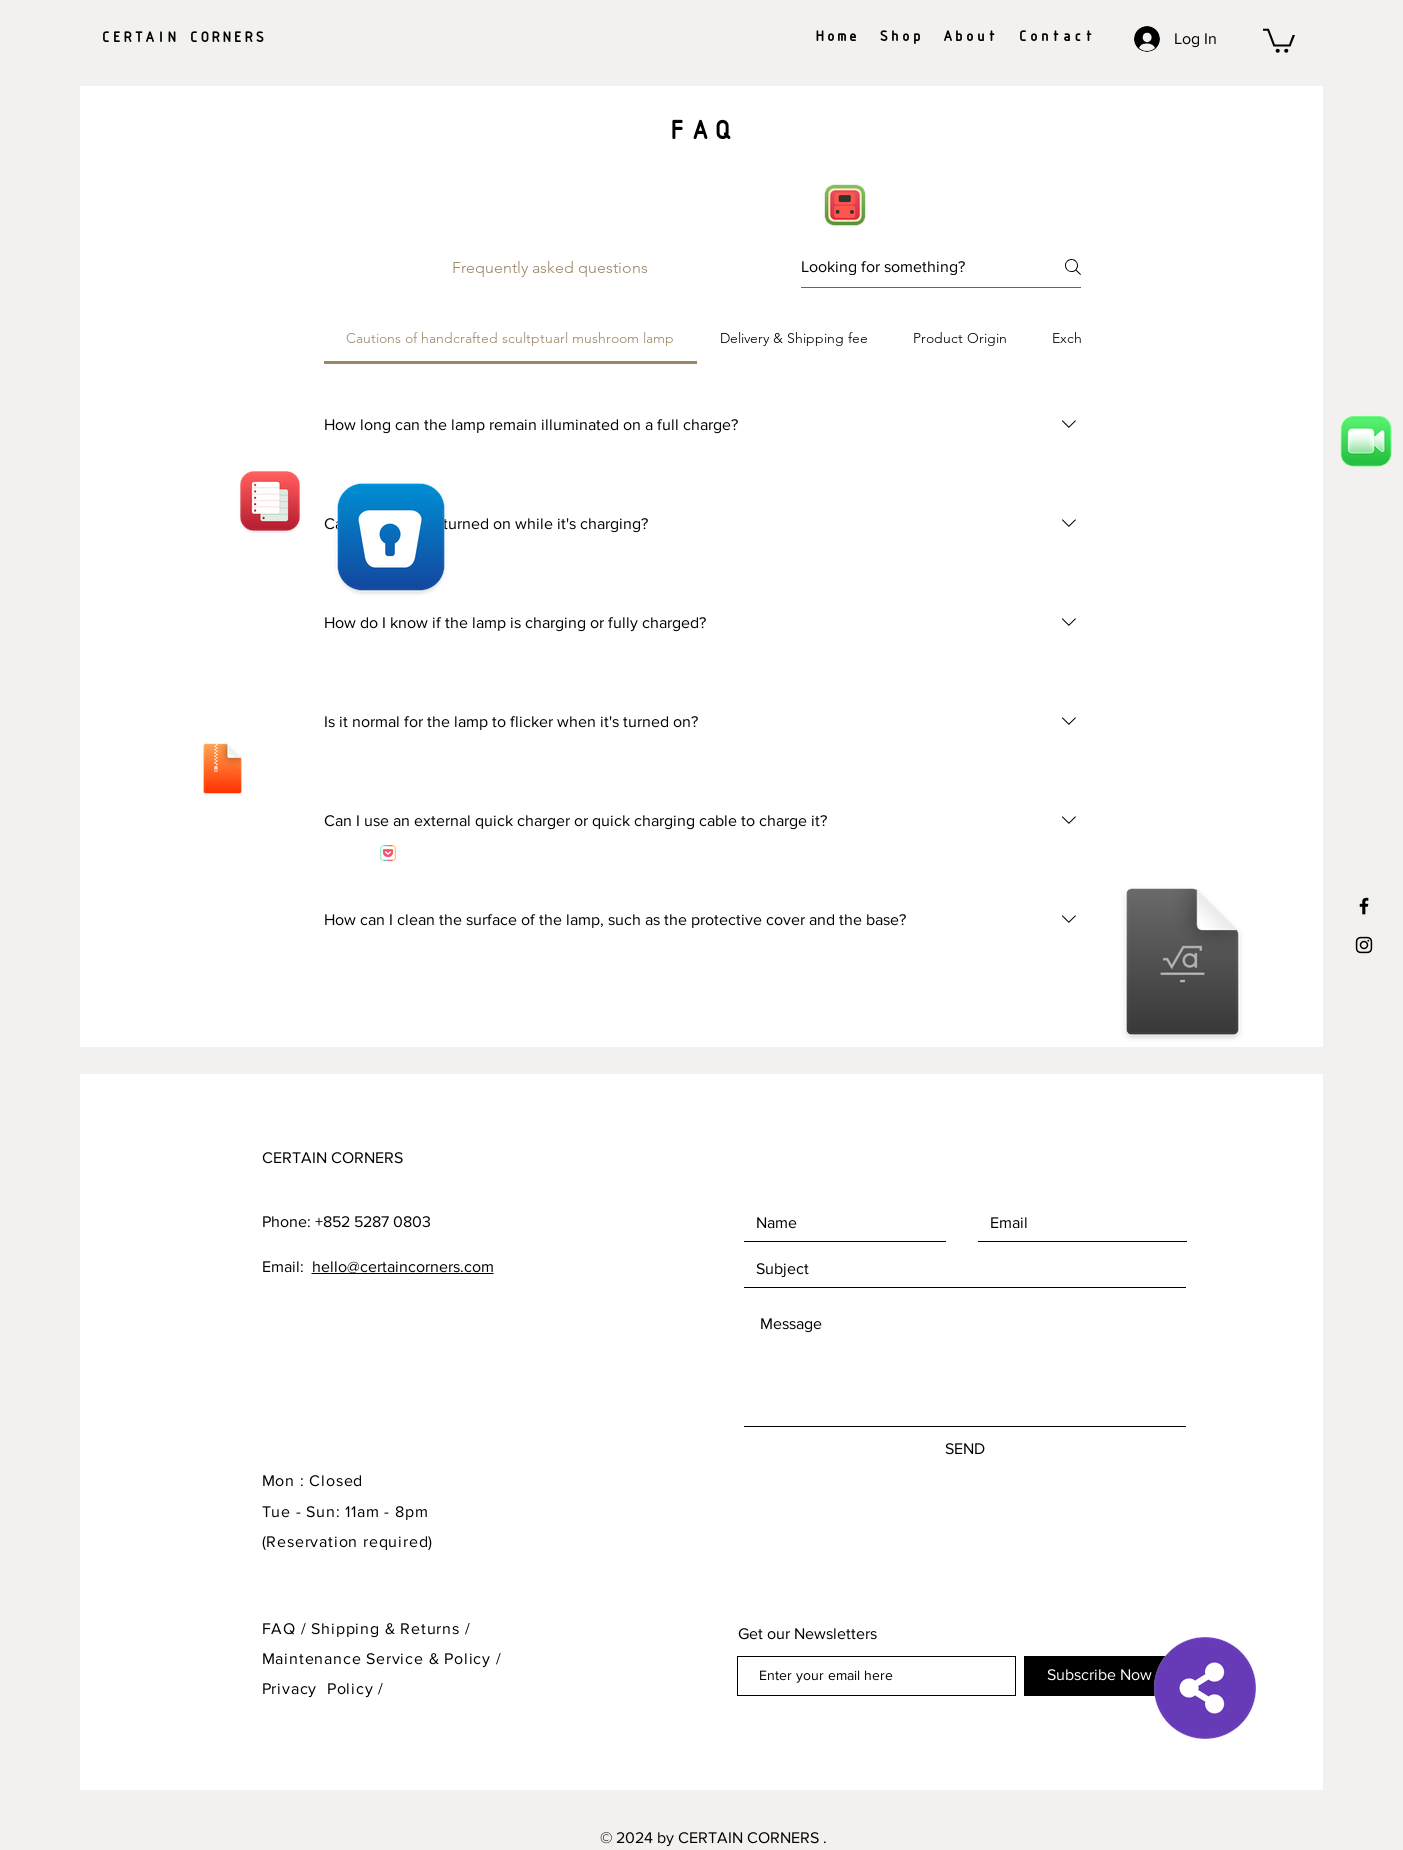 The height and width of the screenshot is (1850, 1403). Describe the element at coordinates (270, 501) in the screenshot. I see `open kompare file comparison tool` at that location.